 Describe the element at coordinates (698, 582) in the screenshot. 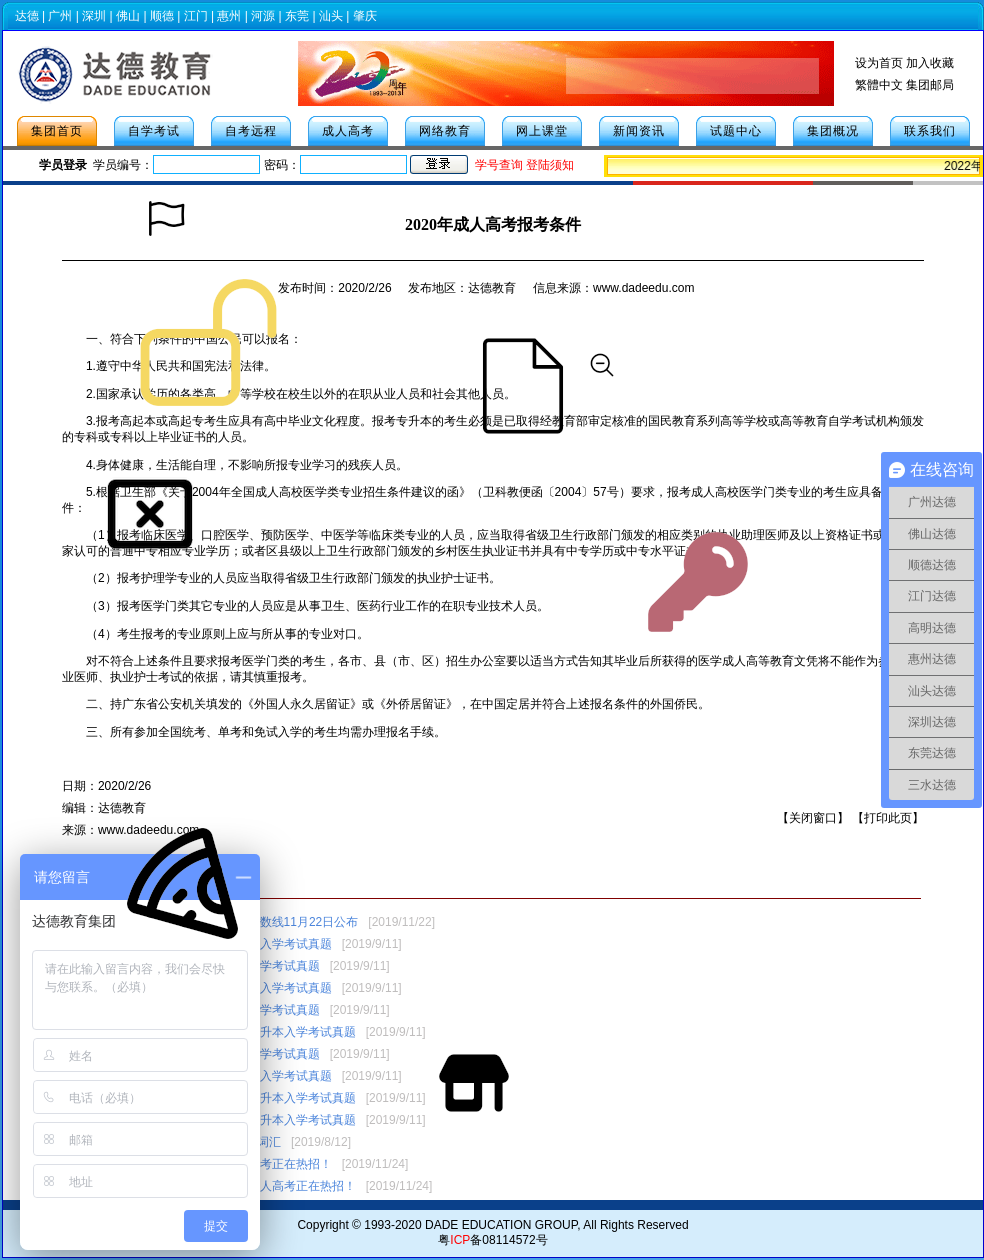

I see `access security or authentication settings` at that location.